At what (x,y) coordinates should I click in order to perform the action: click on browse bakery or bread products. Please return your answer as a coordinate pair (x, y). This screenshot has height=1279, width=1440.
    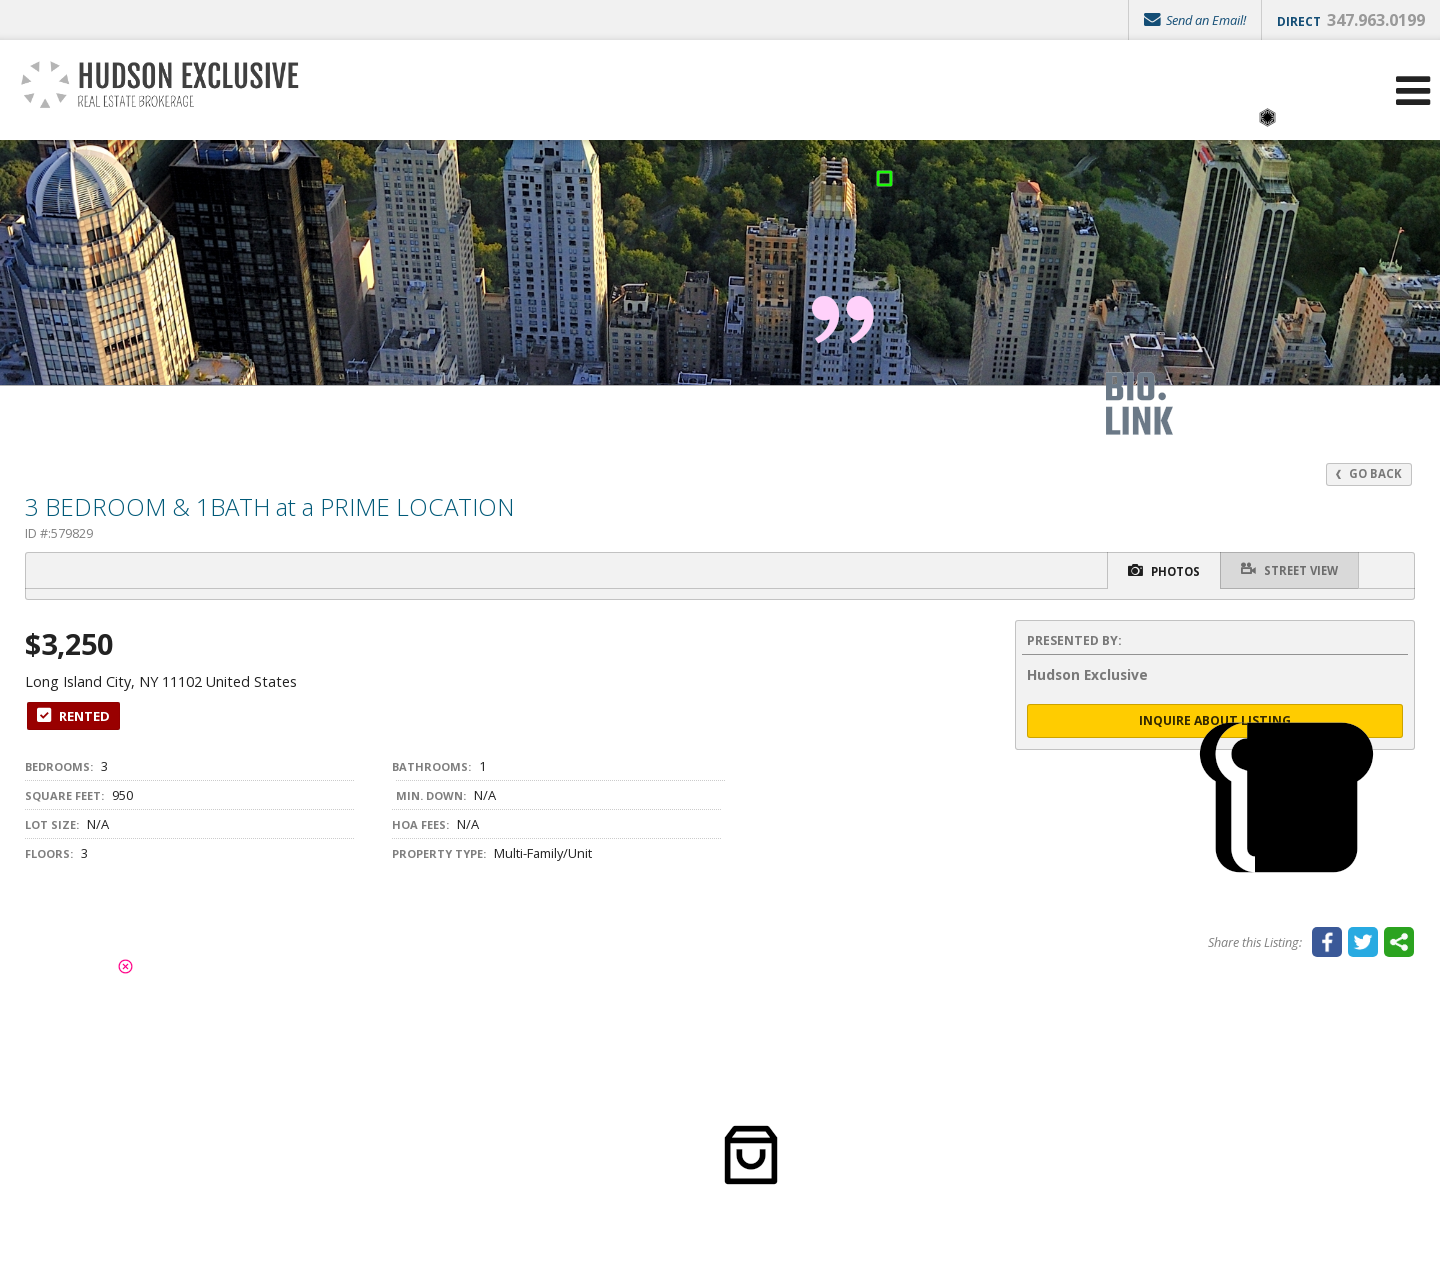
    Looking at the image, I should click on (1286, 793).